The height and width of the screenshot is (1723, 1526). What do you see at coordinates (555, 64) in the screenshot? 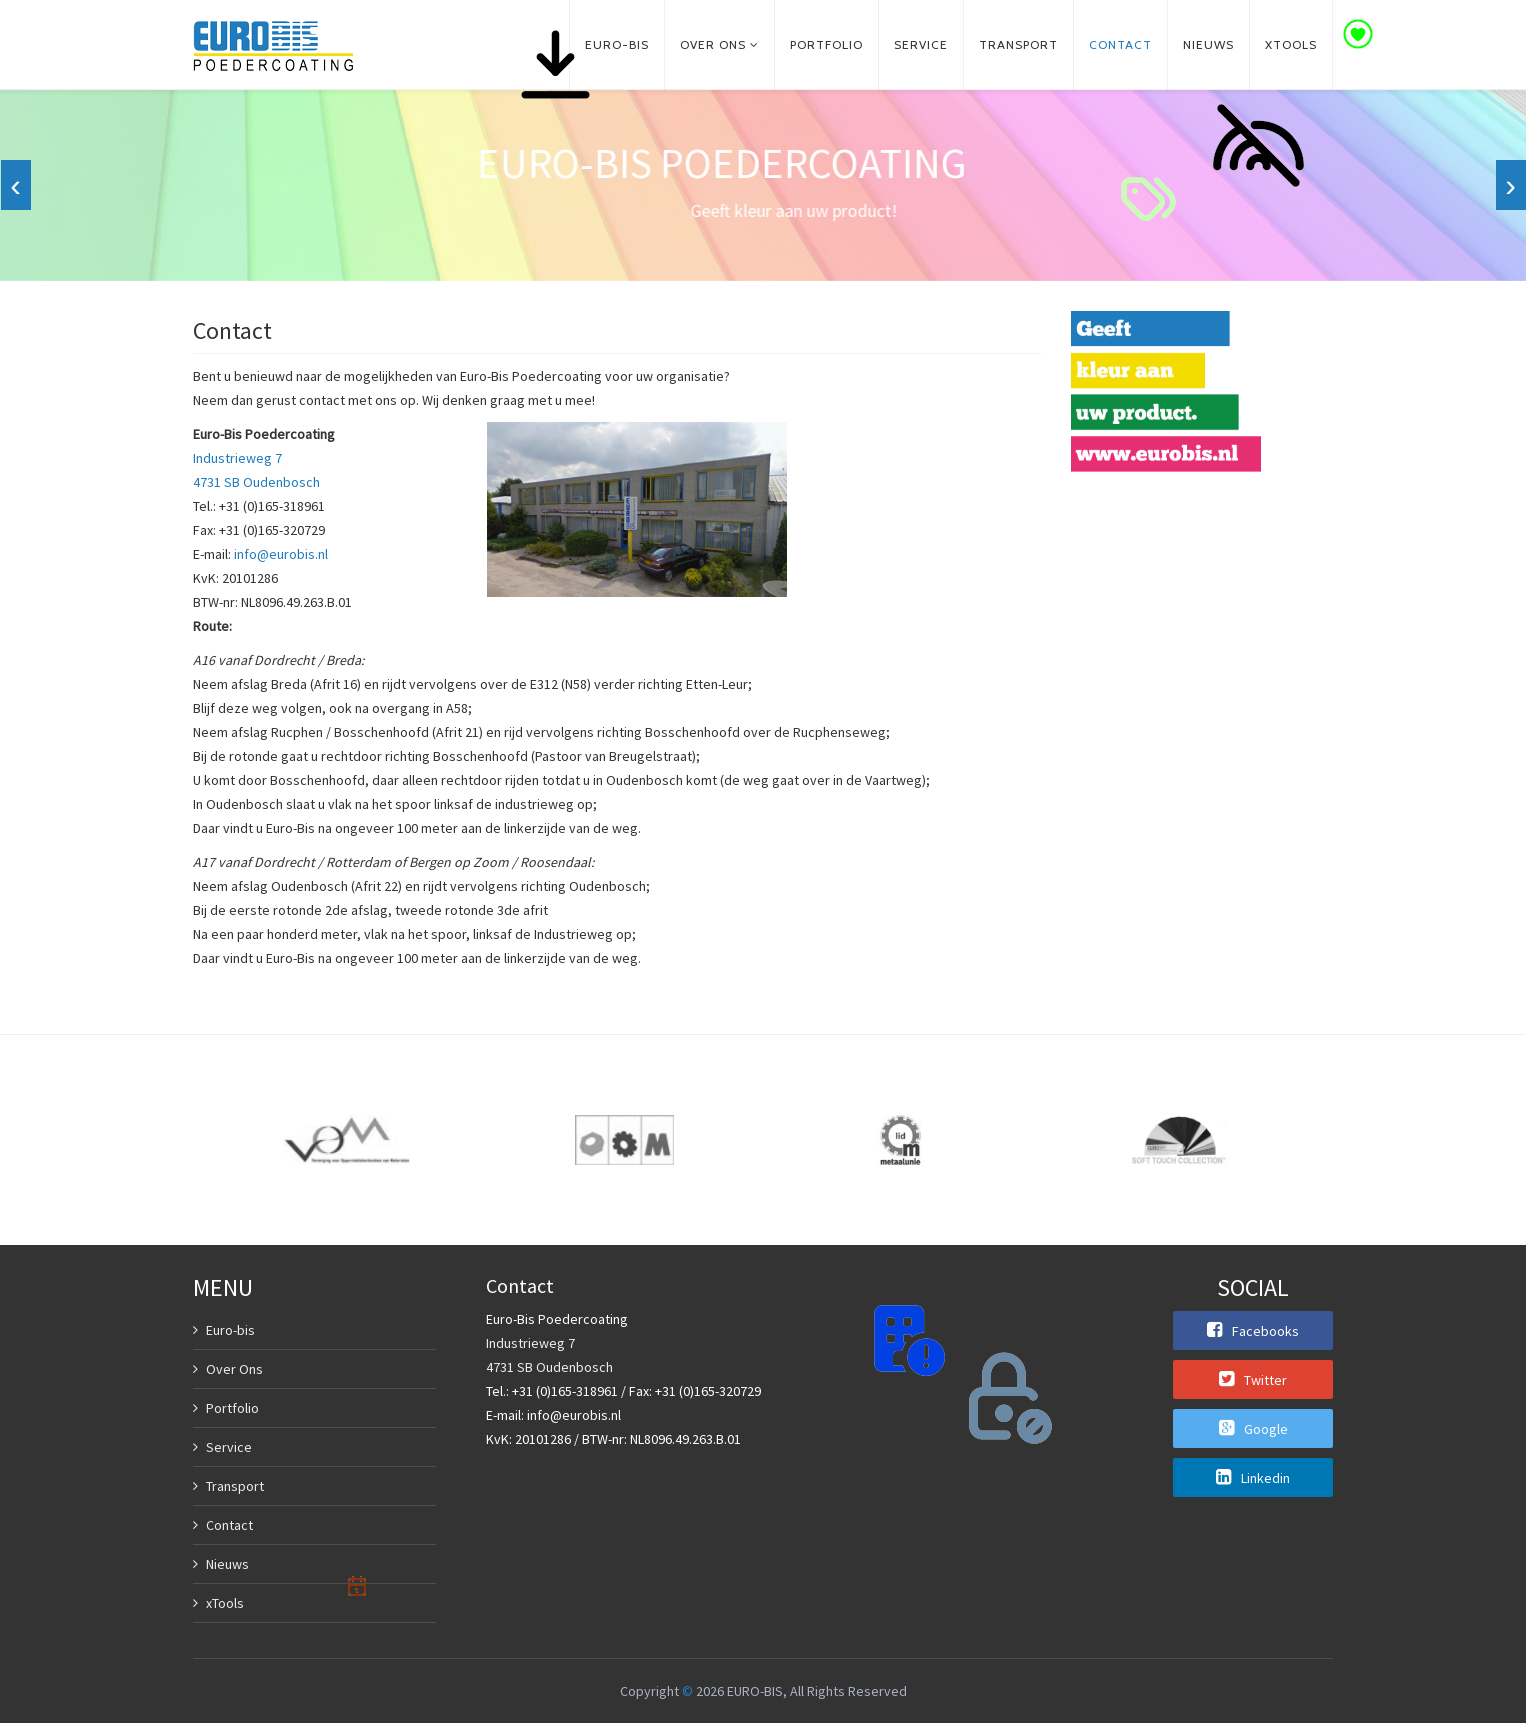
I see `download file to device` at bounding box center [555, 64].